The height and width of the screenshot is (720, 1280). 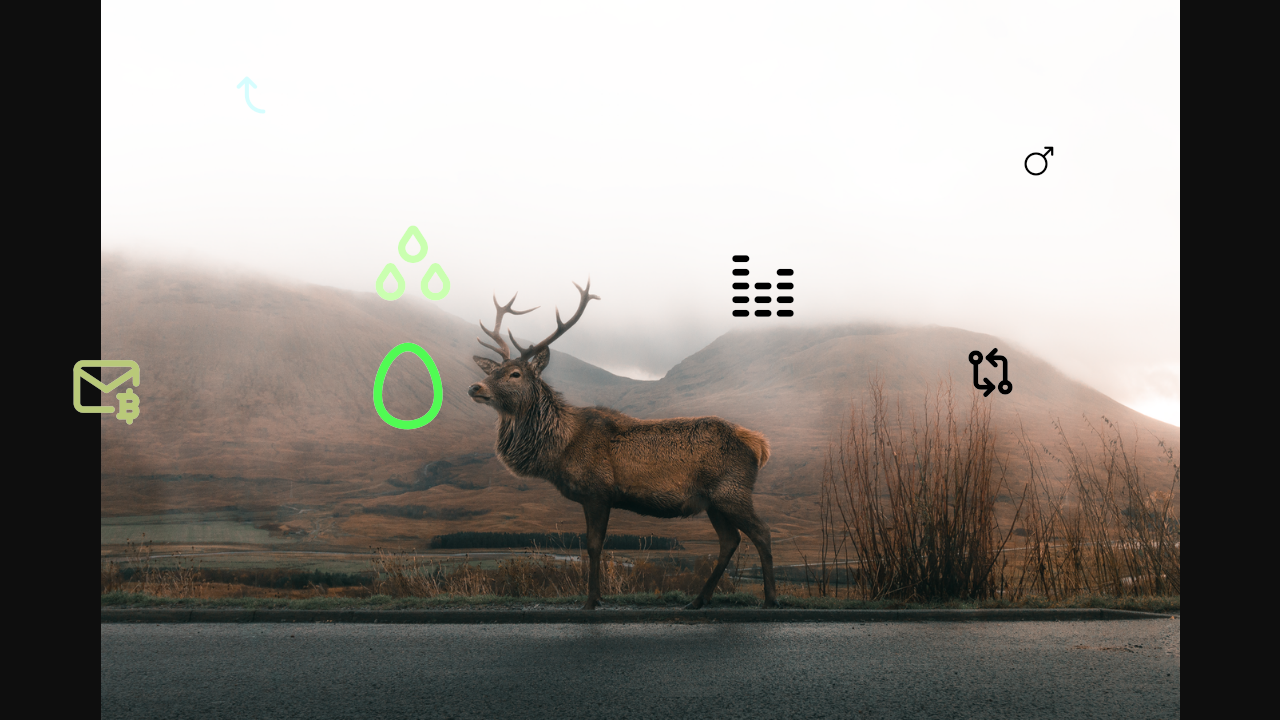 I want to click on view column chart or bar graph data, so click(x=763, y=286).